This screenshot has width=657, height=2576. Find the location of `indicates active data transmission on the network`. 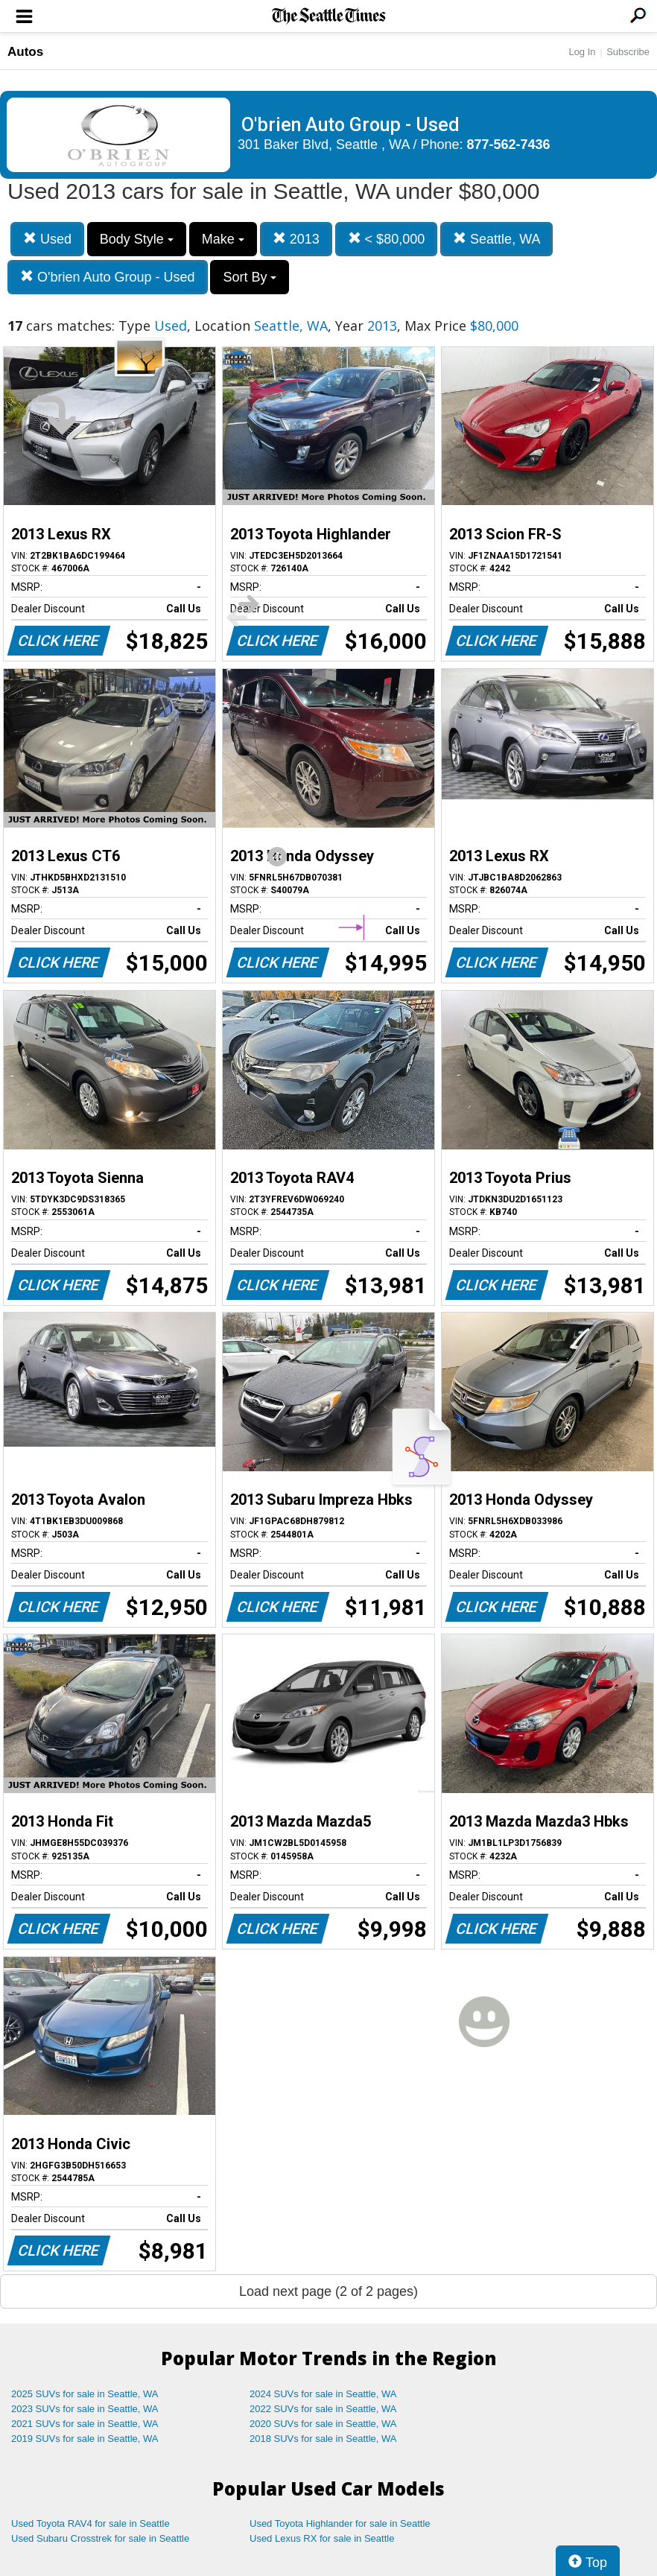

indicates active data transmission on the network is located at coordinates (243, 611).